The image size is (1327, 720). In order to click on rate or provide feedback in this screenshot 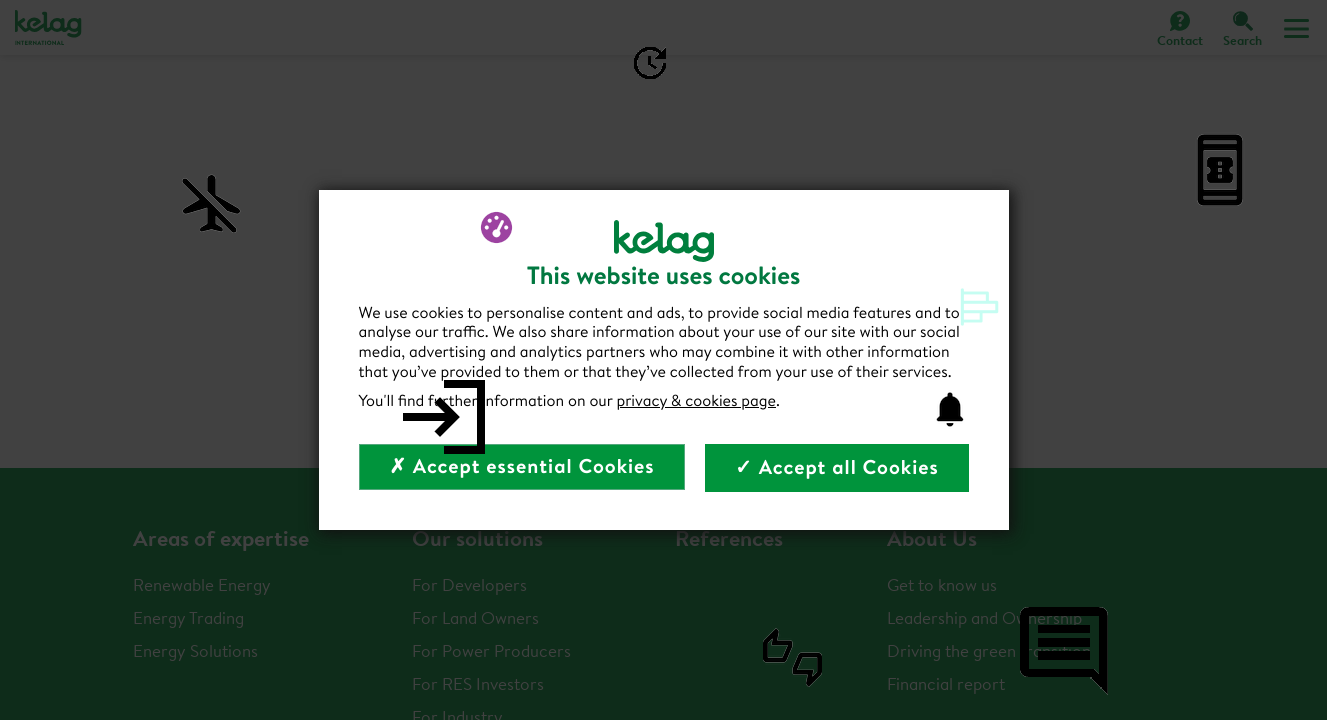, I will do `click(792, 657)`.